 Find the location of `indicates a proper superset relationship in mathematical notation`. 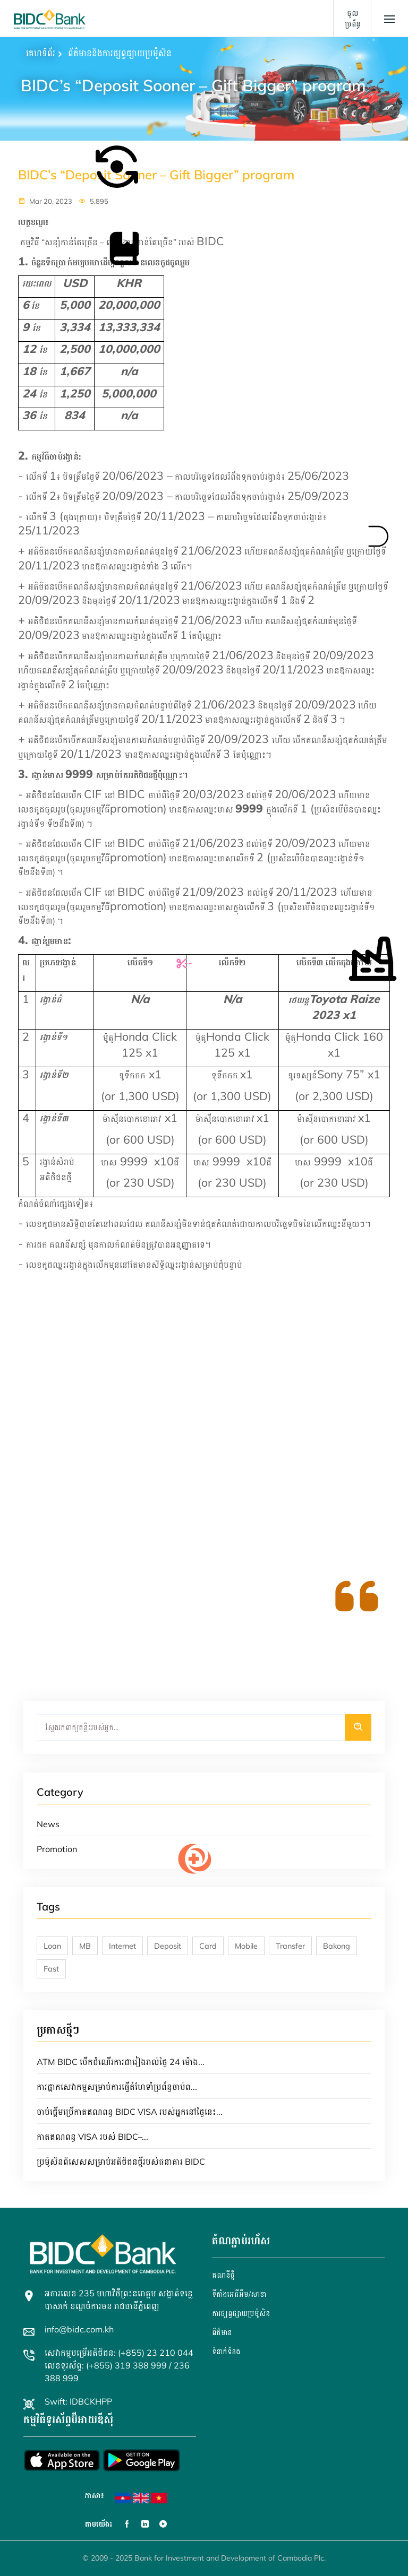

indicates a proper superset relationship in mathematical notation is located at coordinates (377, 536).